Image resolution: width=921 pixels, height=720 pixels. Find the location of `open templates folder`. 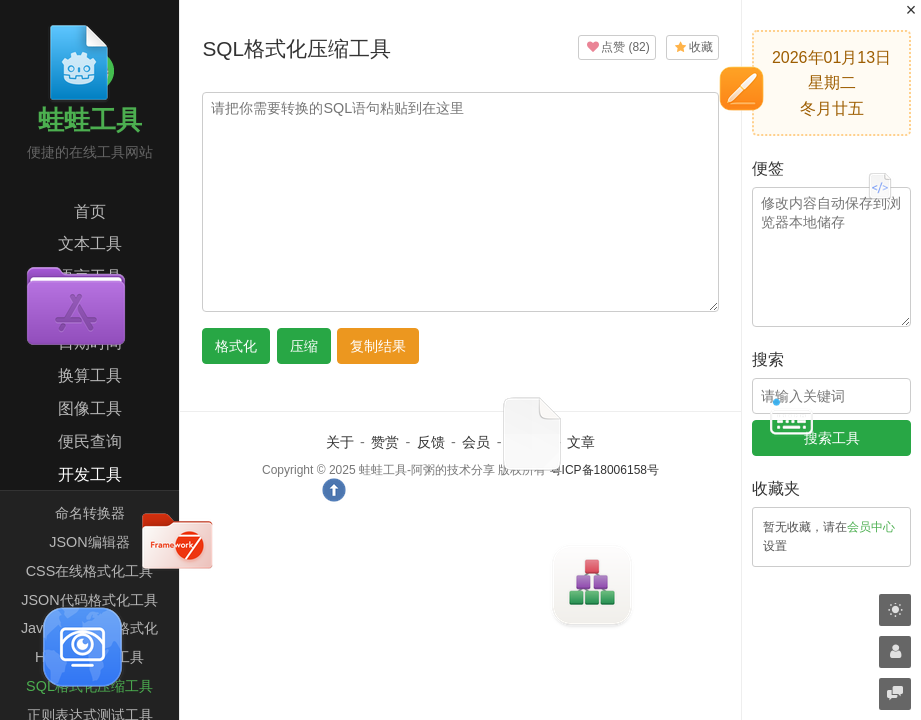

open templates folder is located at coordinates (76, 306).